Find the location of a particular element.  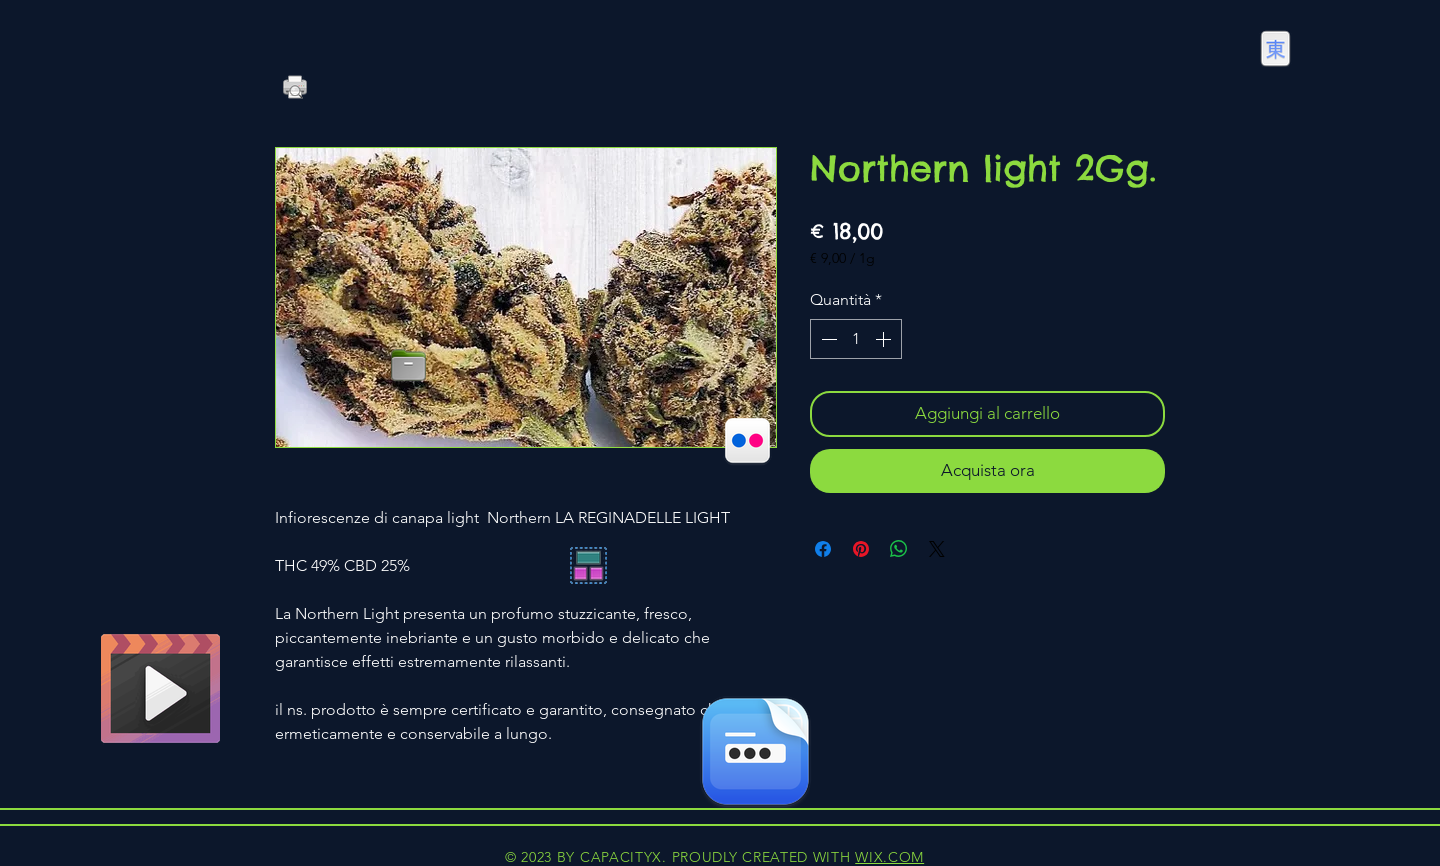

preview document before printing is located at coordinates (295, 87).